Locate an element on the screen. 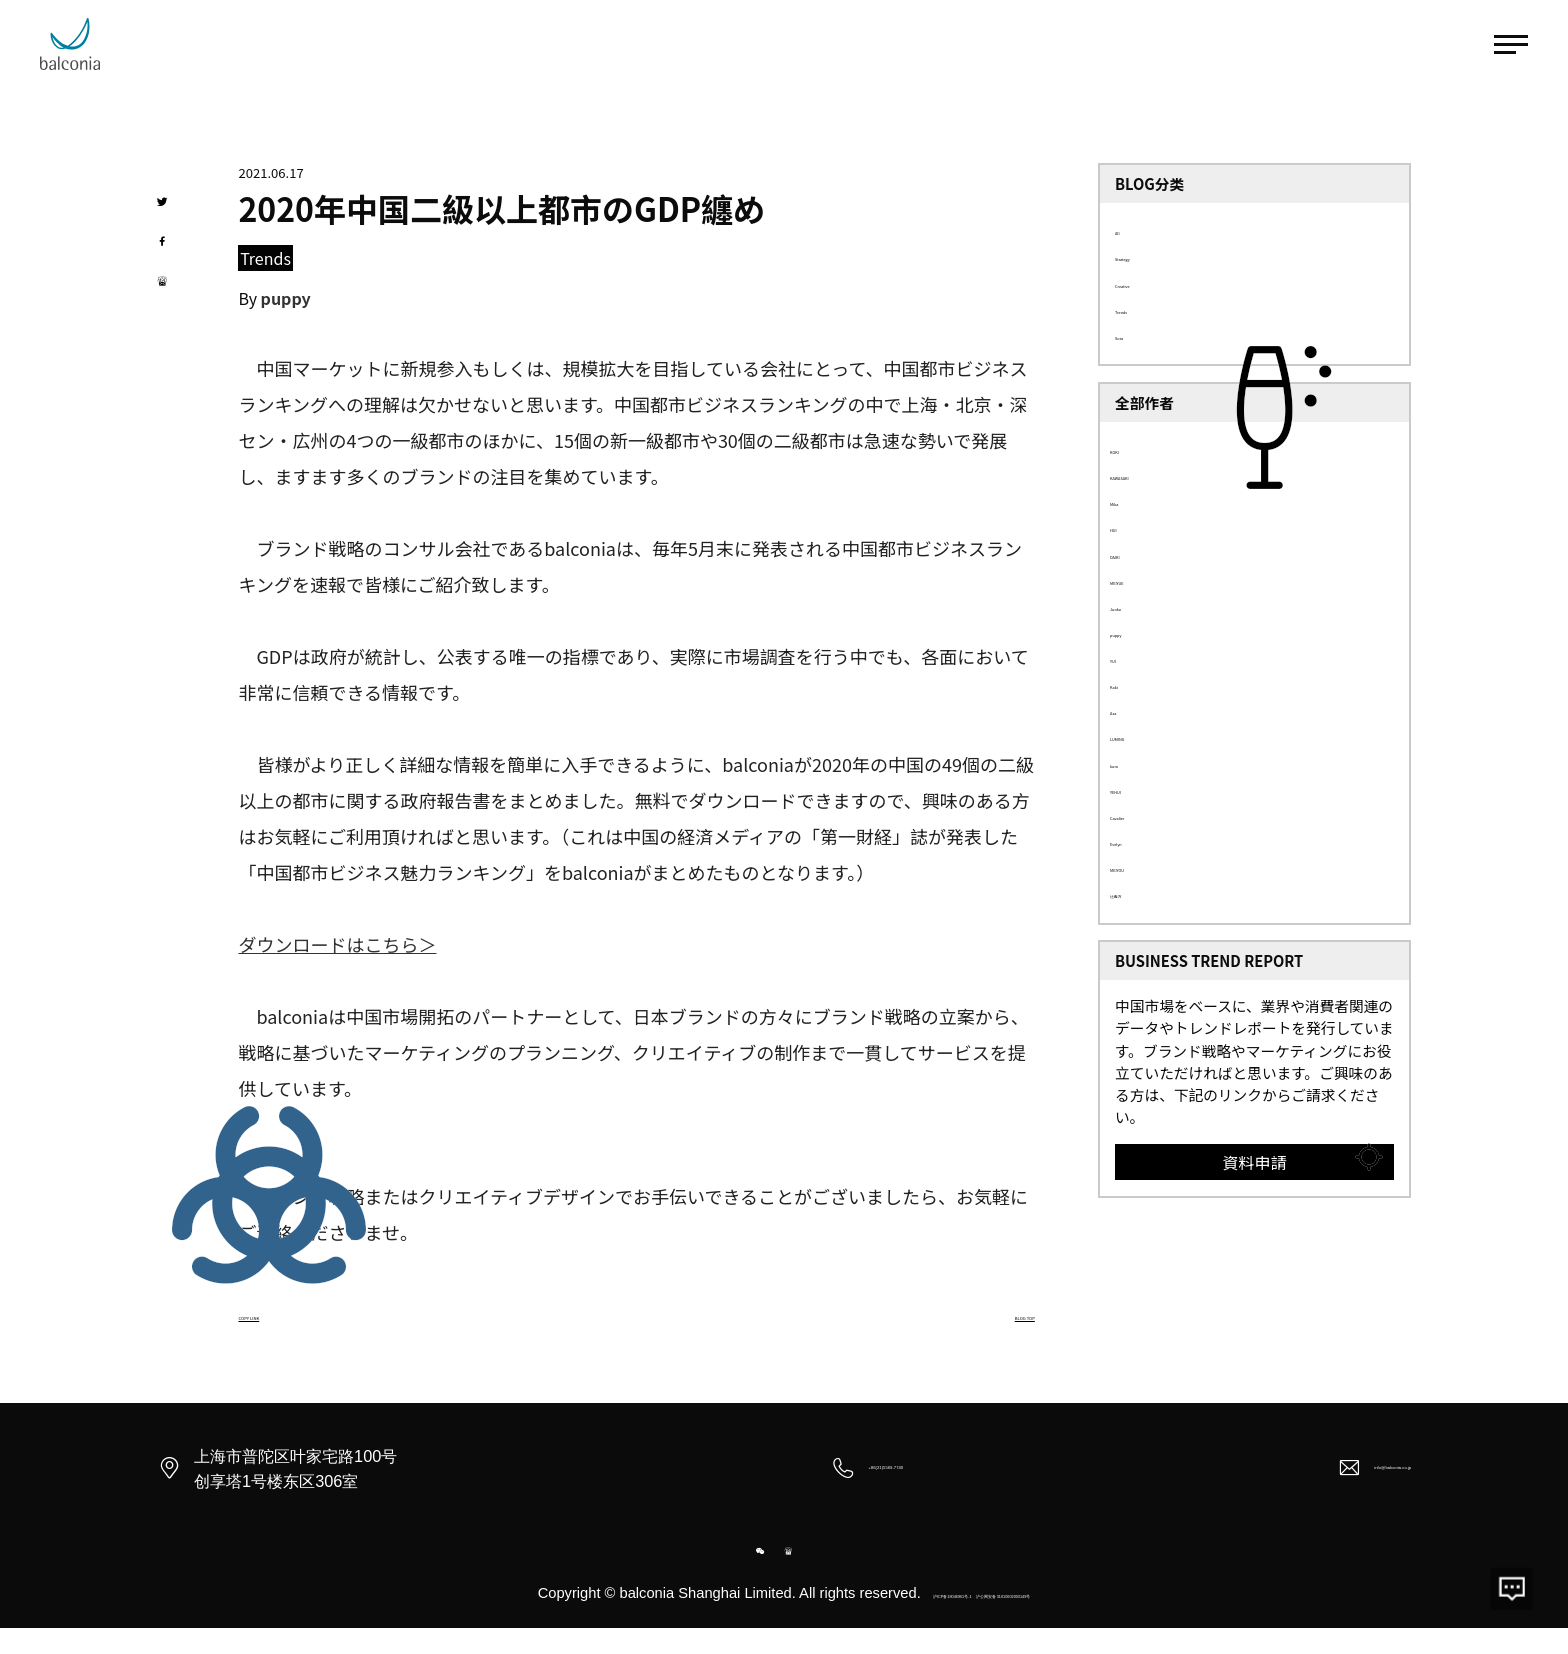  access current location is located at coordinates (1369, 1157).